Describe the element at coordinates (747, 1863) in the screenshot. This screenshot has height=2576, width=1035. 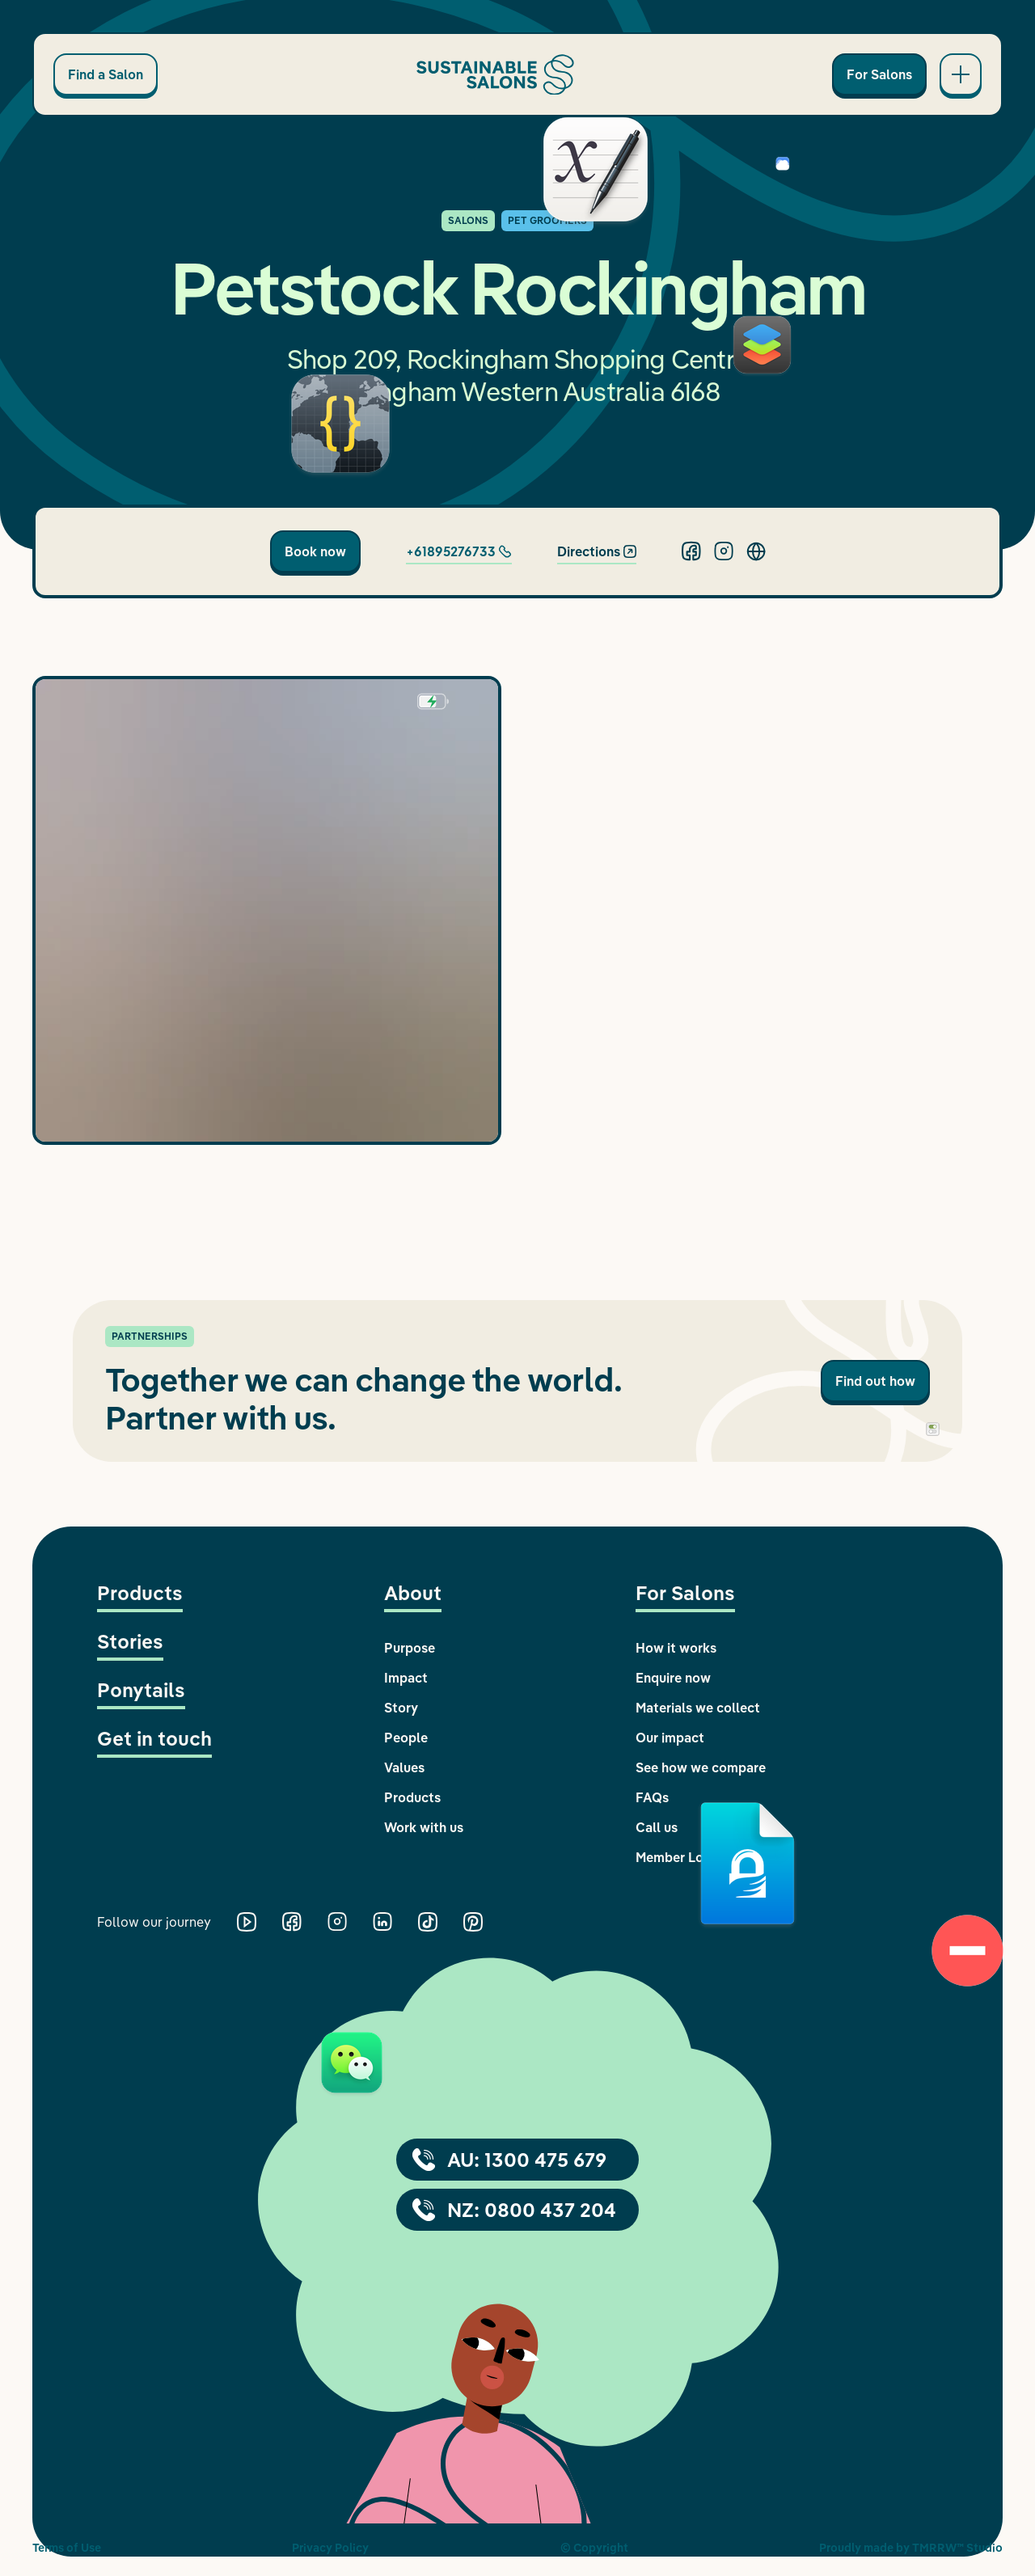
I see `a PGP-encrypted file` at that location.